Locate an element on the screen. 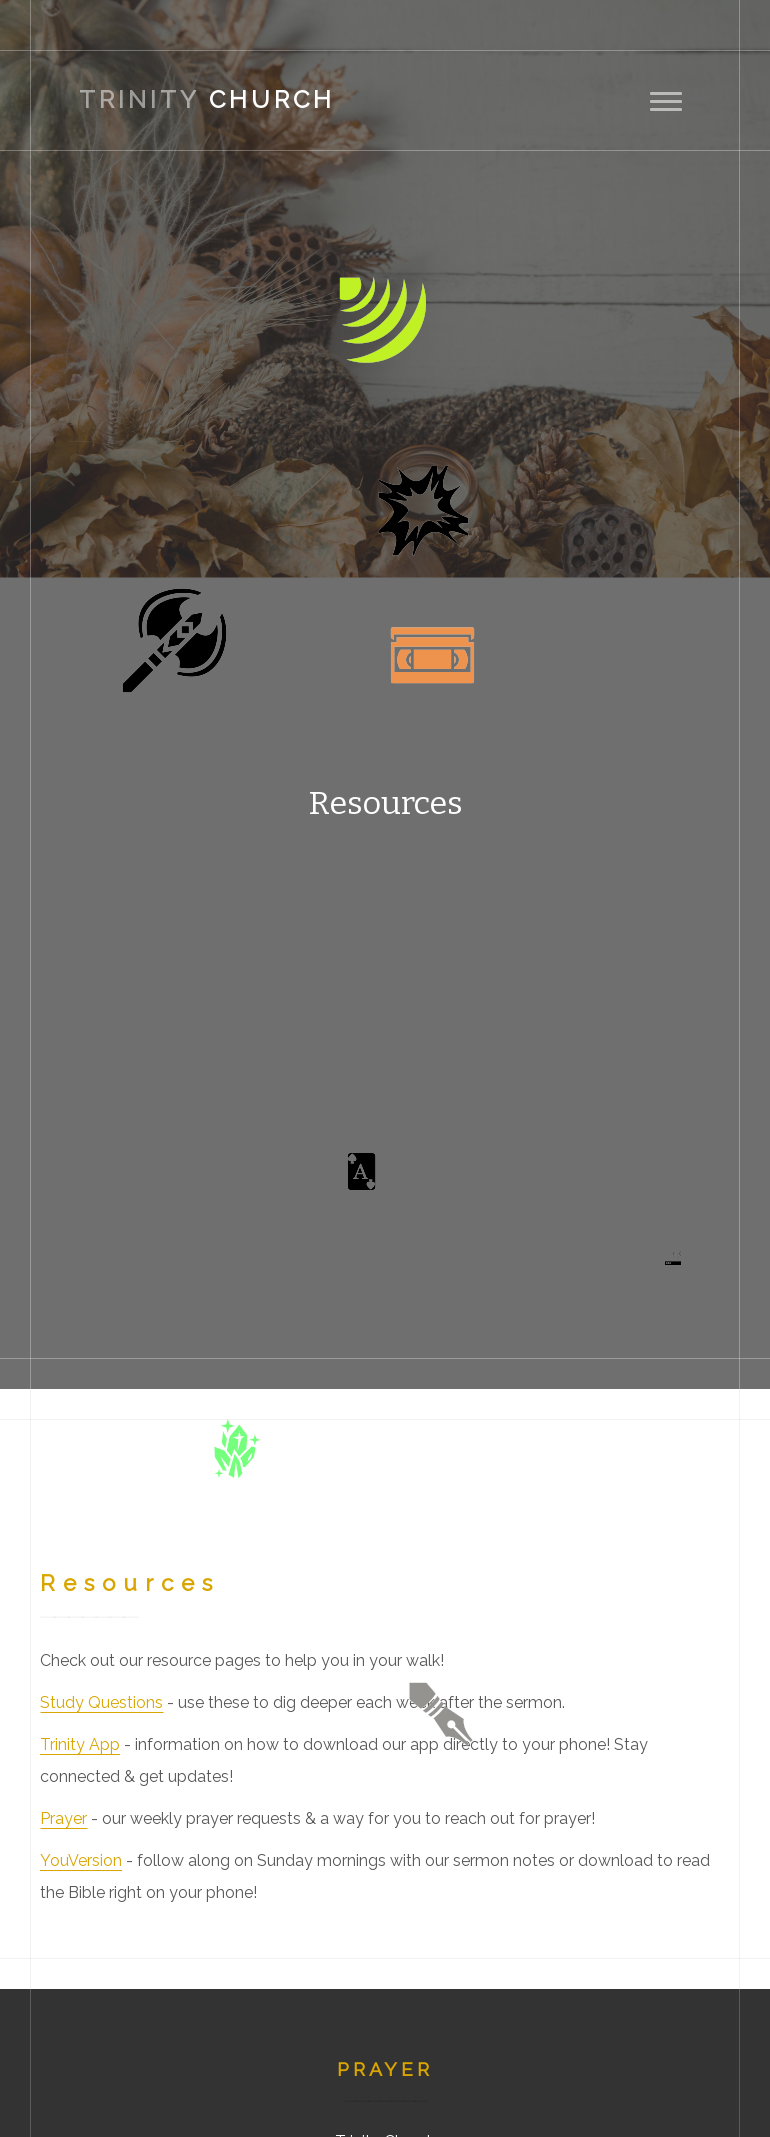  subscribe to RSS feed is located at coordinates (383, 321).